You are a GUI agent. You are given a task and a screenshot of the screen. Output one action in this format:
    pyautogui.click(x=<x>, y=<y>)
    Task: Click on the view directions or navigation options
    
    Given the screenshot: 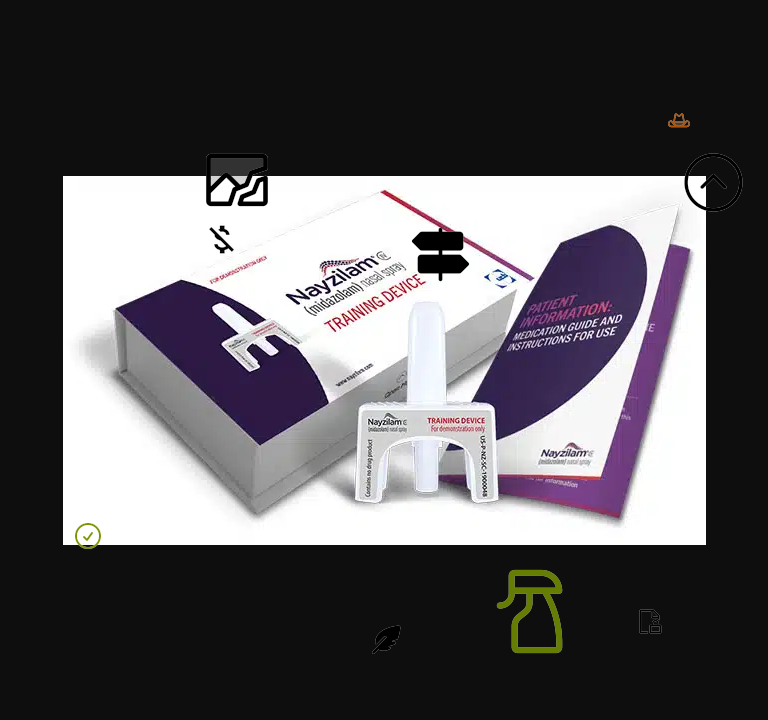 What is the action you would take?
    pyautogui.click(x=440, y=254)
    